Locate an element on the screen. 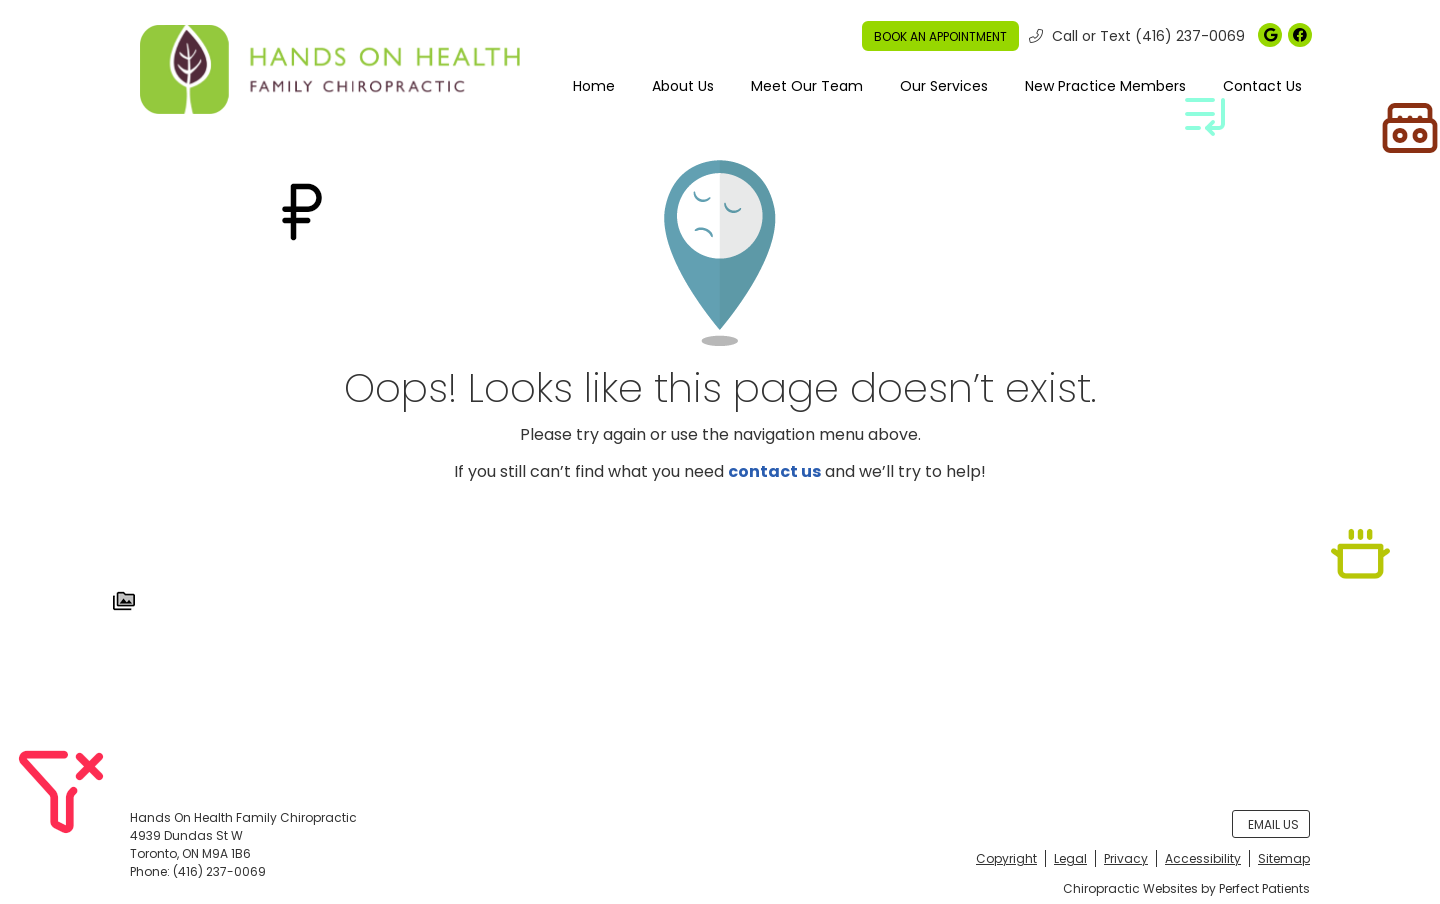  indicates price or amount in russian rubles is located at coordinates (302, 212).